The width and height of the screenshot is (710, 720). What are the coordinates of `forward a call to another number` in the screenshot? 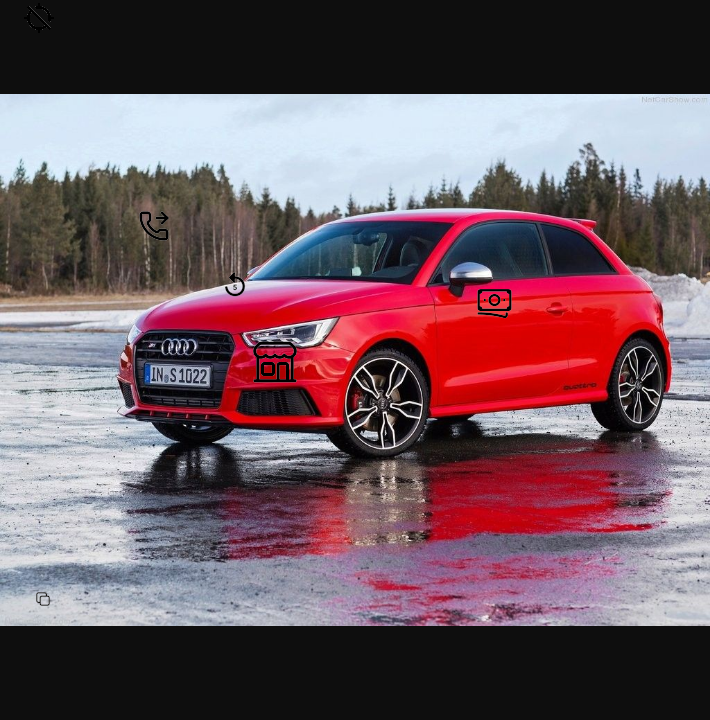 It's located at (154, 226).